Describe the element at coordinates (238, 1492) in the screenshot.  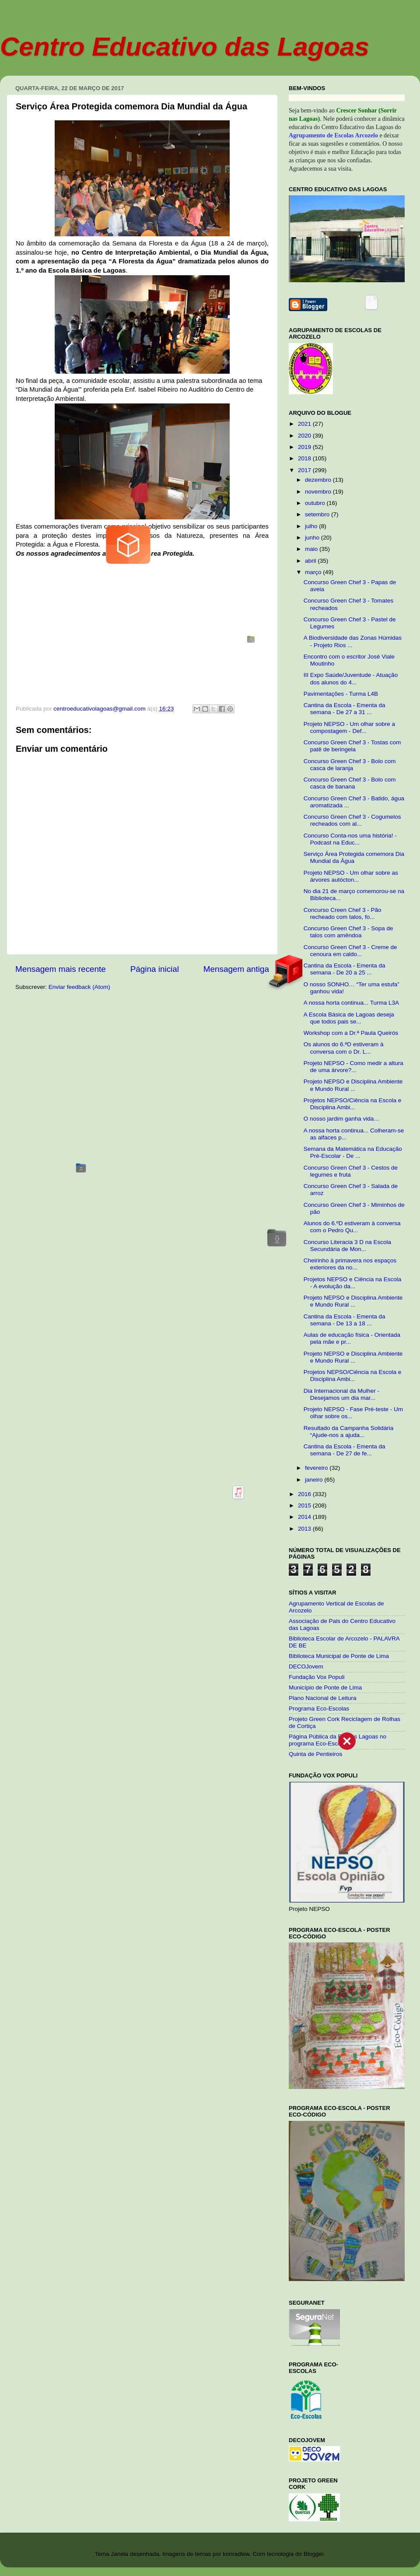
I see `an mp3 audio file` at that location.